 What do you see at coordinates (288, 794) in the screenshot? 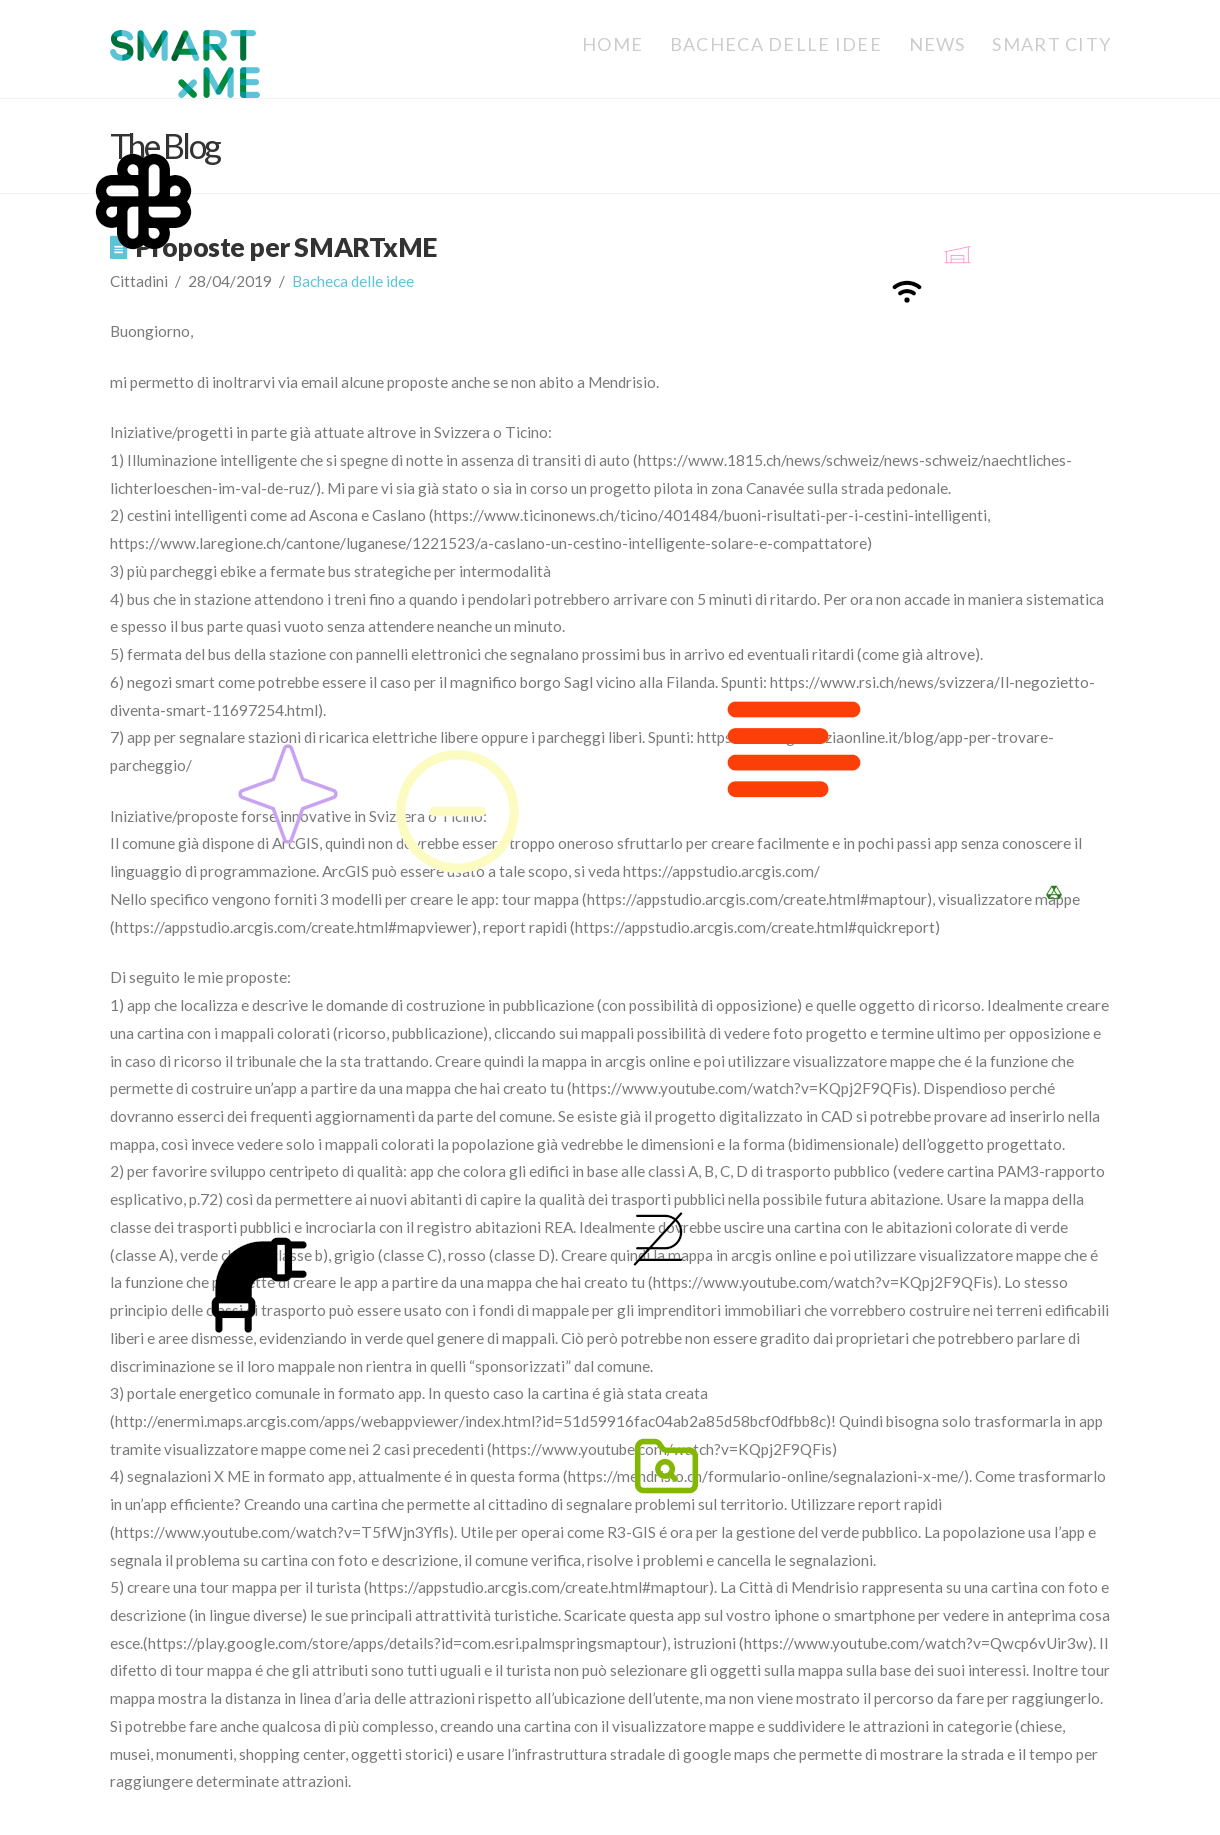
I see `indicates a featured or highlighted item` at bounding box center [288, 794].